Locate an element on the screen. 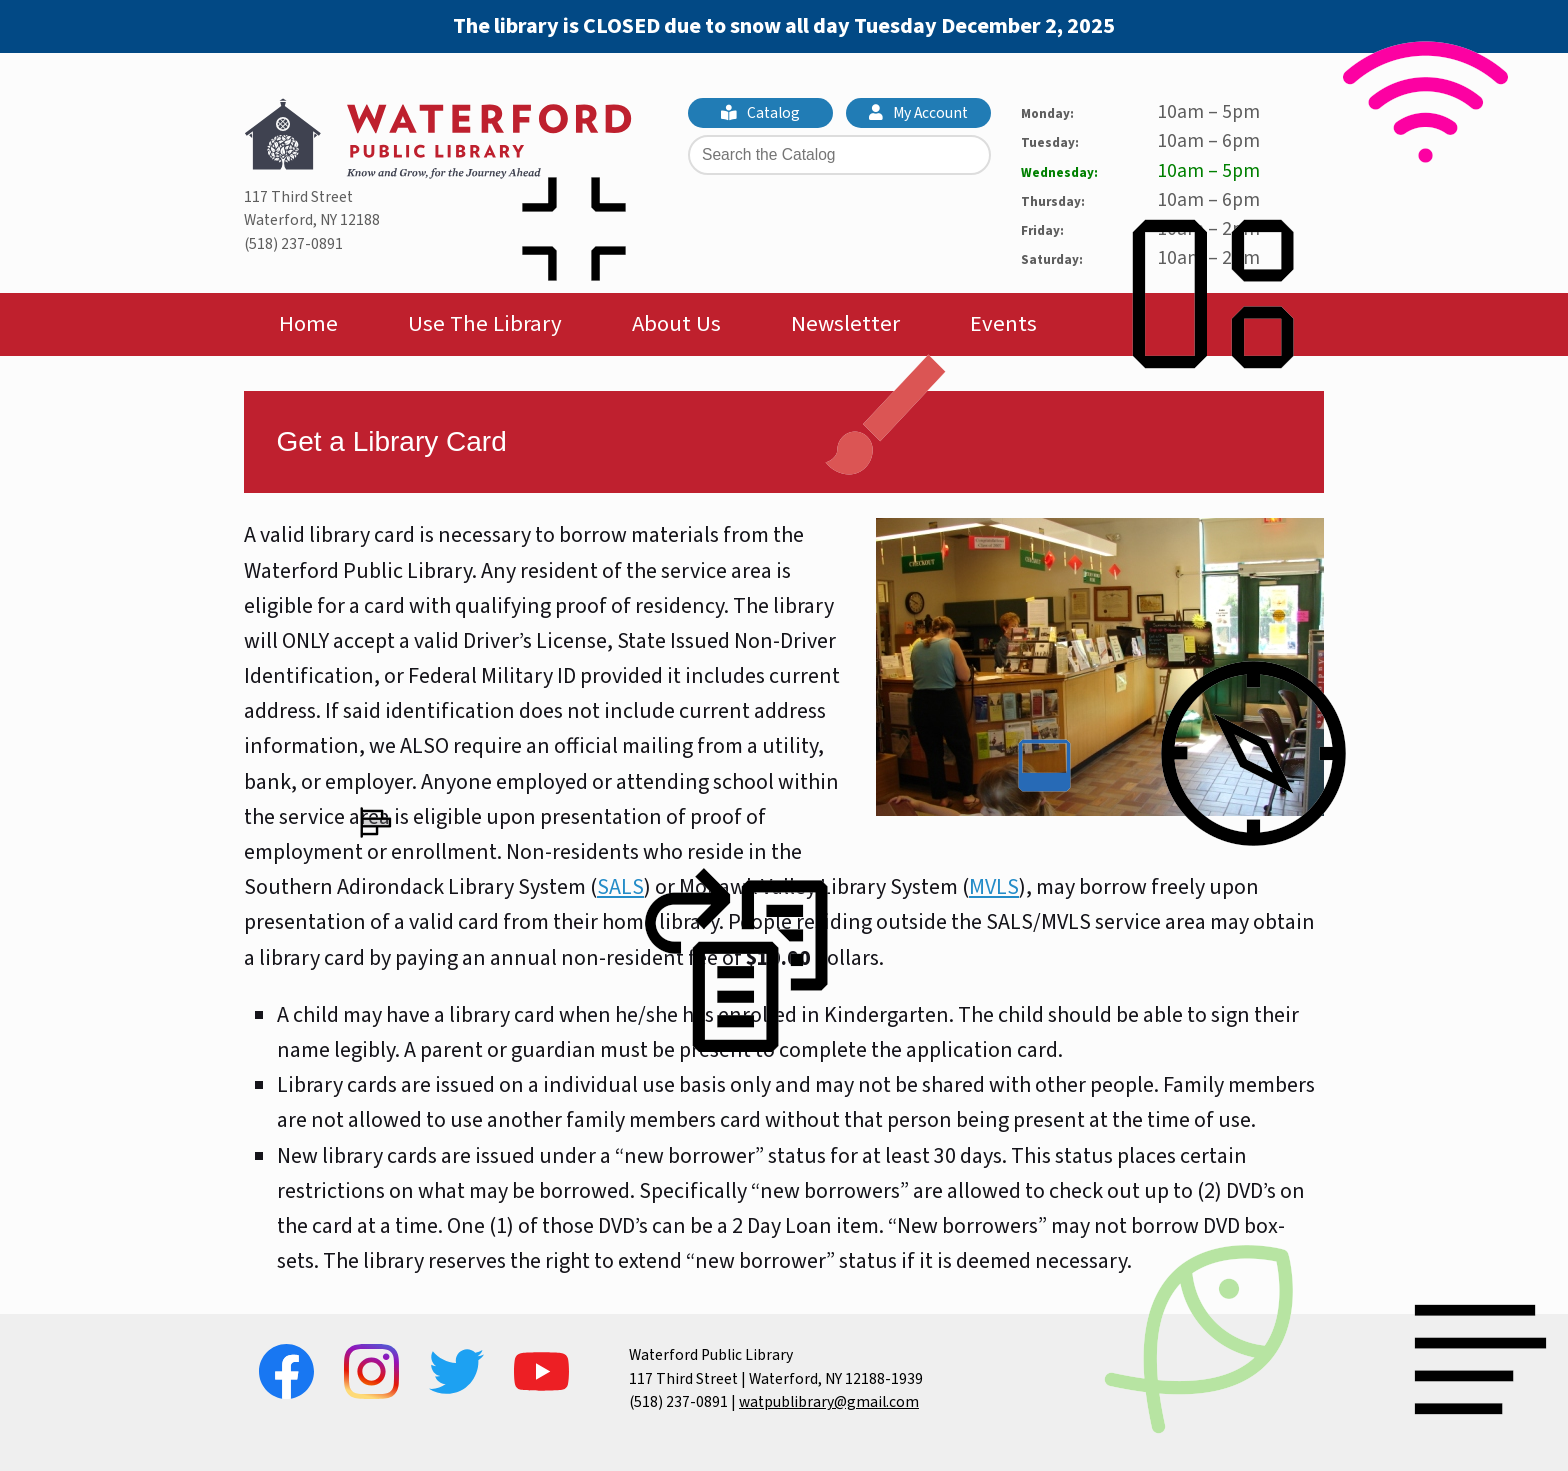 This screenshot has width=1568, height=1471. access fishing or marine-related features is located at coordinates (1205, 1332).